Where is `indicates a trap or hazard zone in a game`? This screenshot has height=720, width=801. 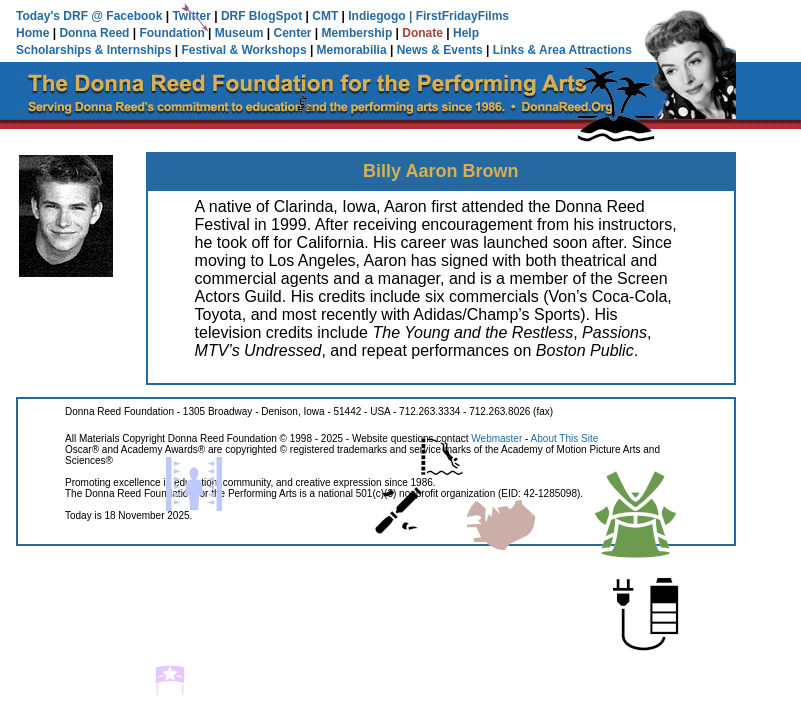 indicates a trap or hazard zone in a game is located at coordinates (194, 483).